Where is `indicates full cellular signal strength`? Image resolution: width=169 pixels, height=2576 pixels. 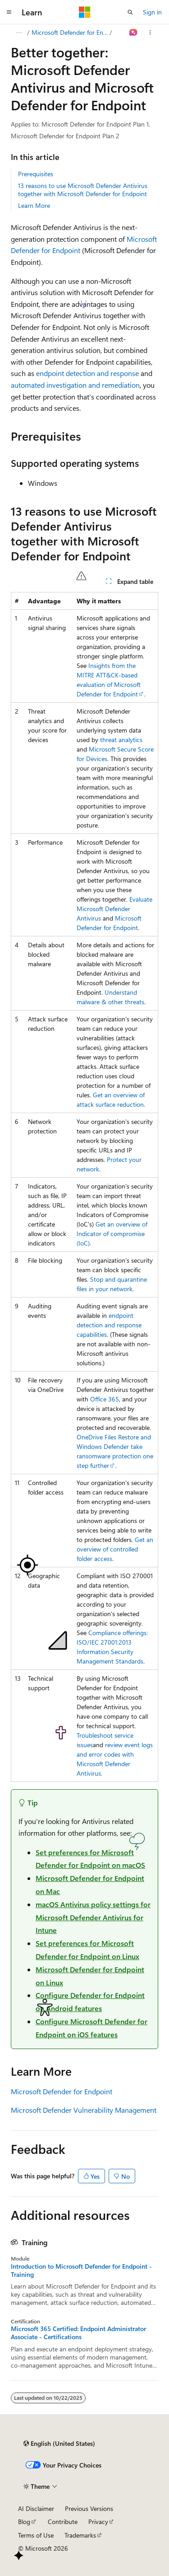 indicates full cellular signal strength is located at coordinates (59, 1641).